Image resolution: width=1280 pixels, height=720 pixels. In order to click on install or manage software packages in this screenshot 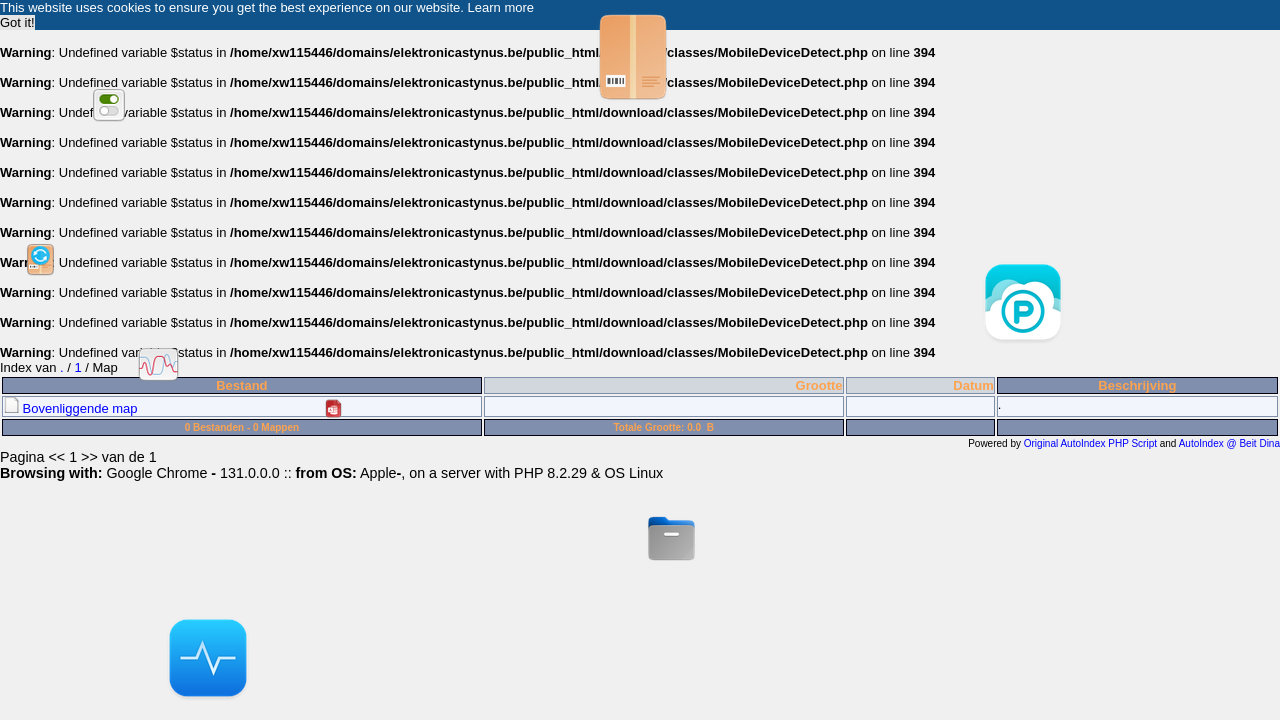, I will do `click(633, 57)`.